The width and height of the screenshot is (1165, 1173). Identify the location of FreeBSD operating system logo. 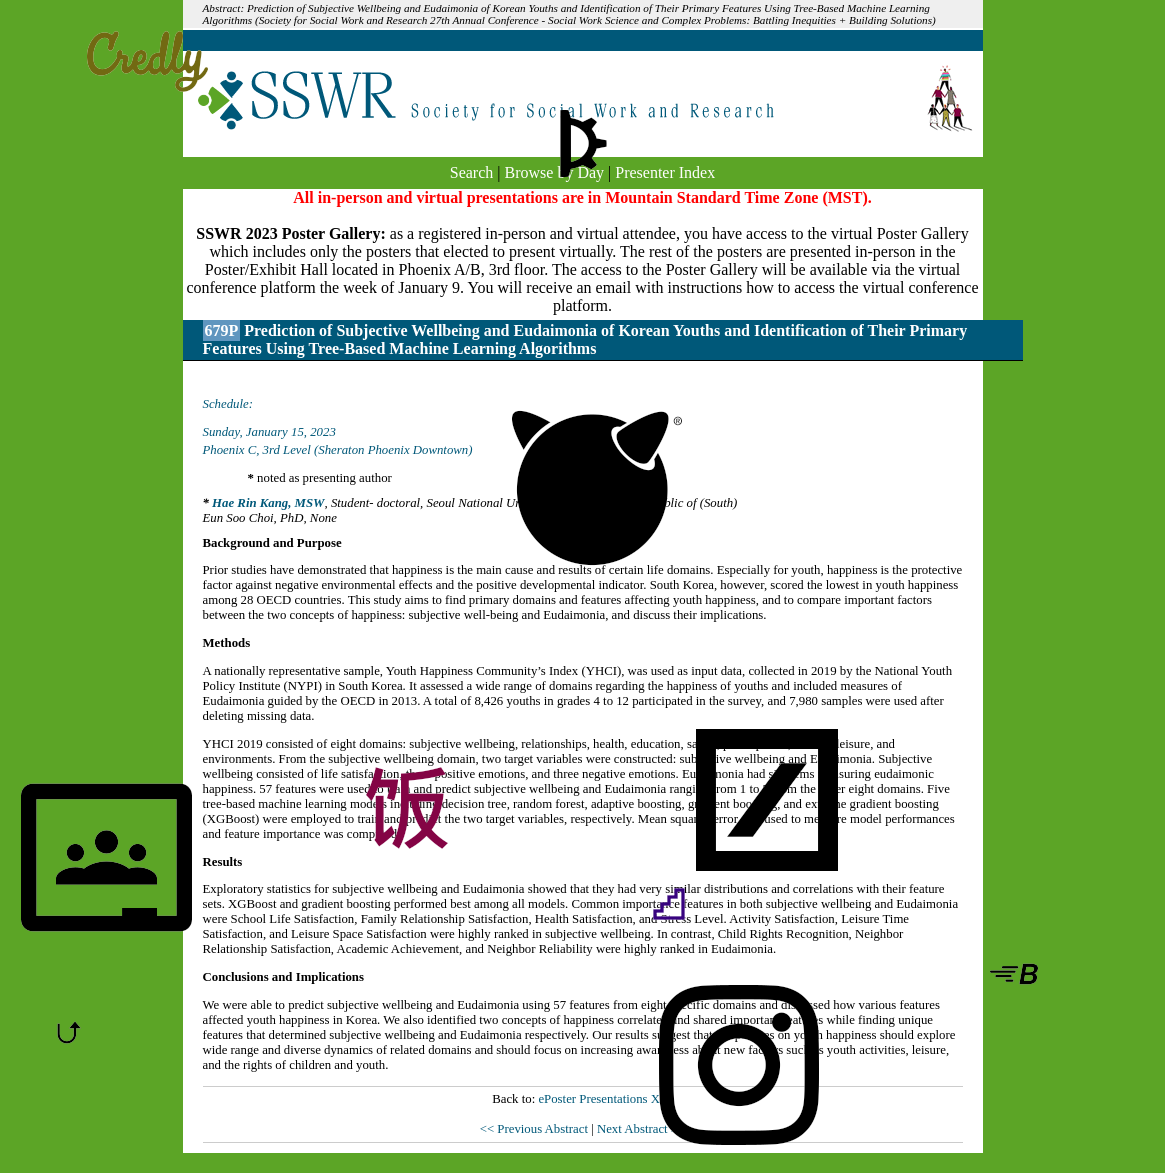
(597, 488).